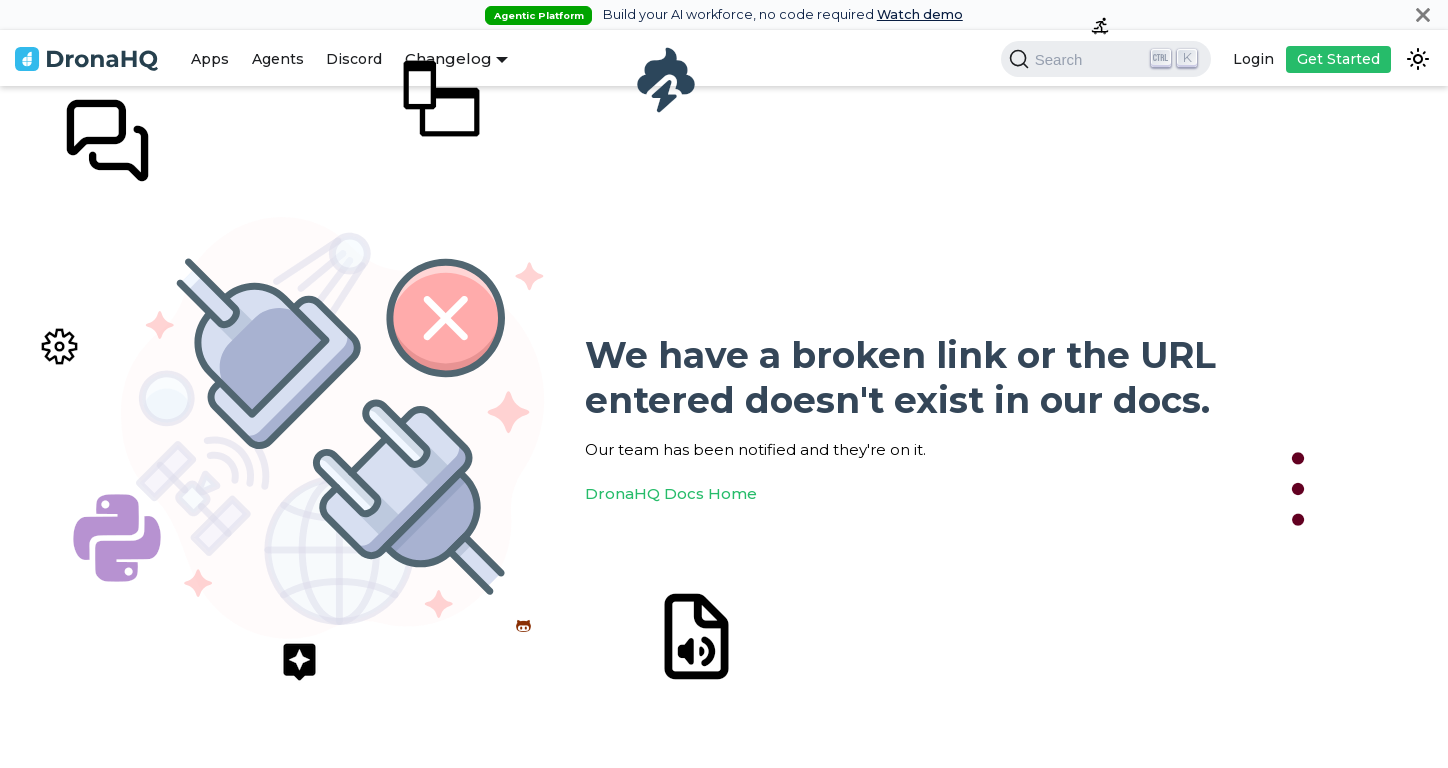  I want to click on toggle editor layout arrangement, so click(441, 98).